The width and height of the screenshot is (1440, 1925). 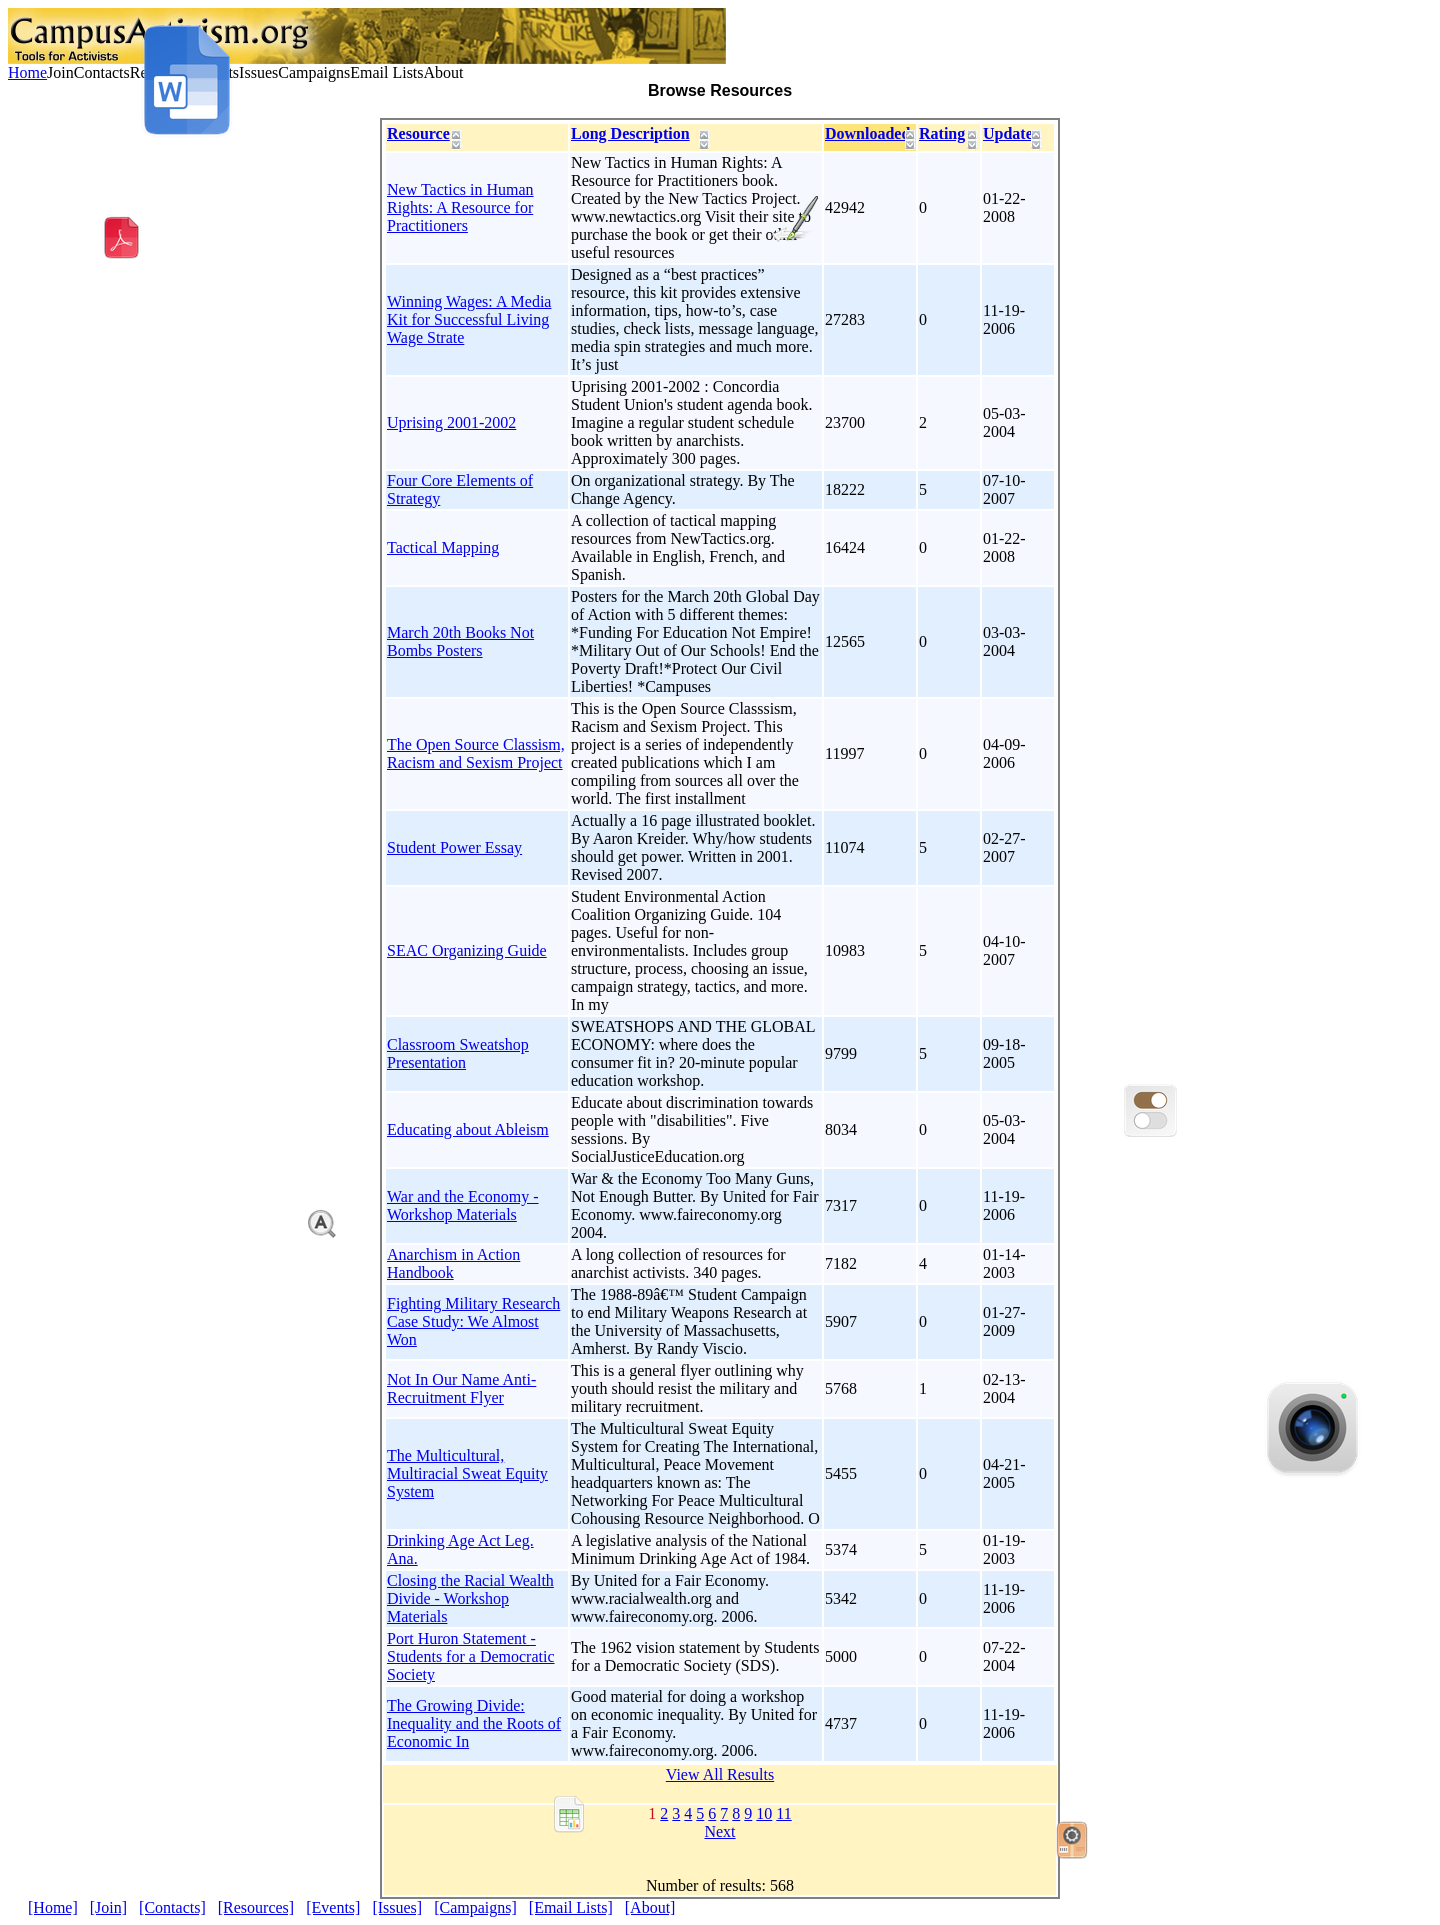 I want to click on open a microsoft word document, so click(x=187, y=80).